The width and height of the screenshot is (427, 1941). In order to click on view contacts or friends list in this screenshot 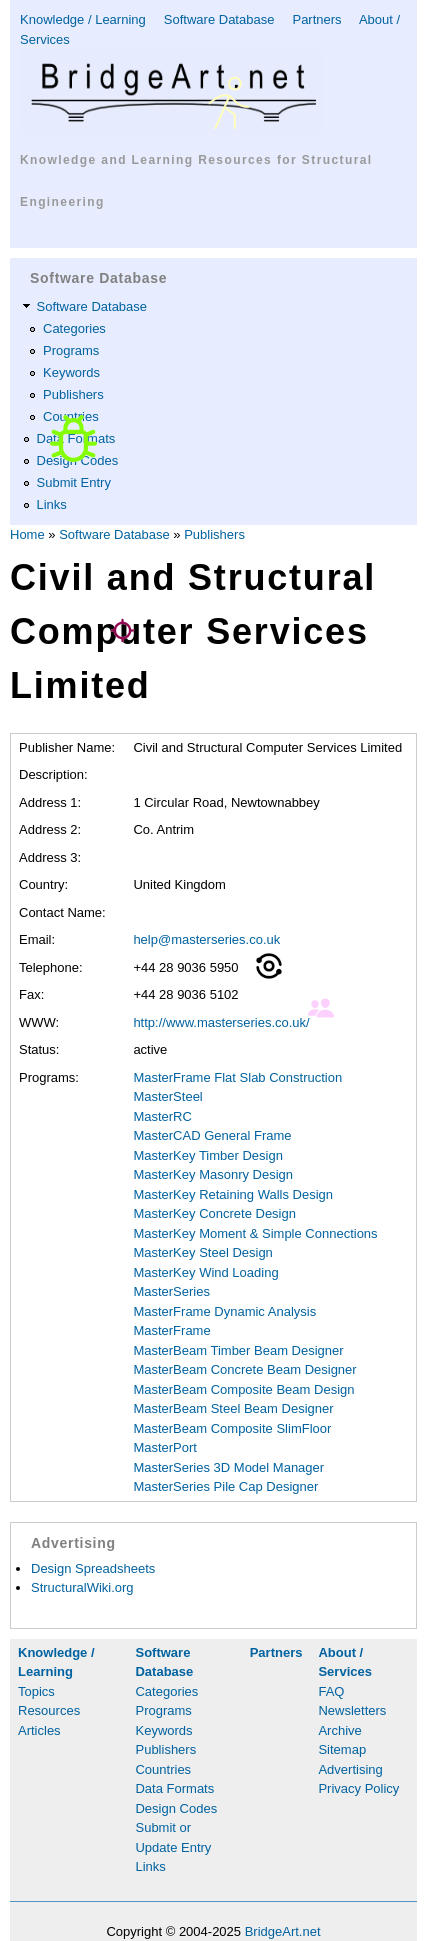, I will do `click(321, 1008)`.